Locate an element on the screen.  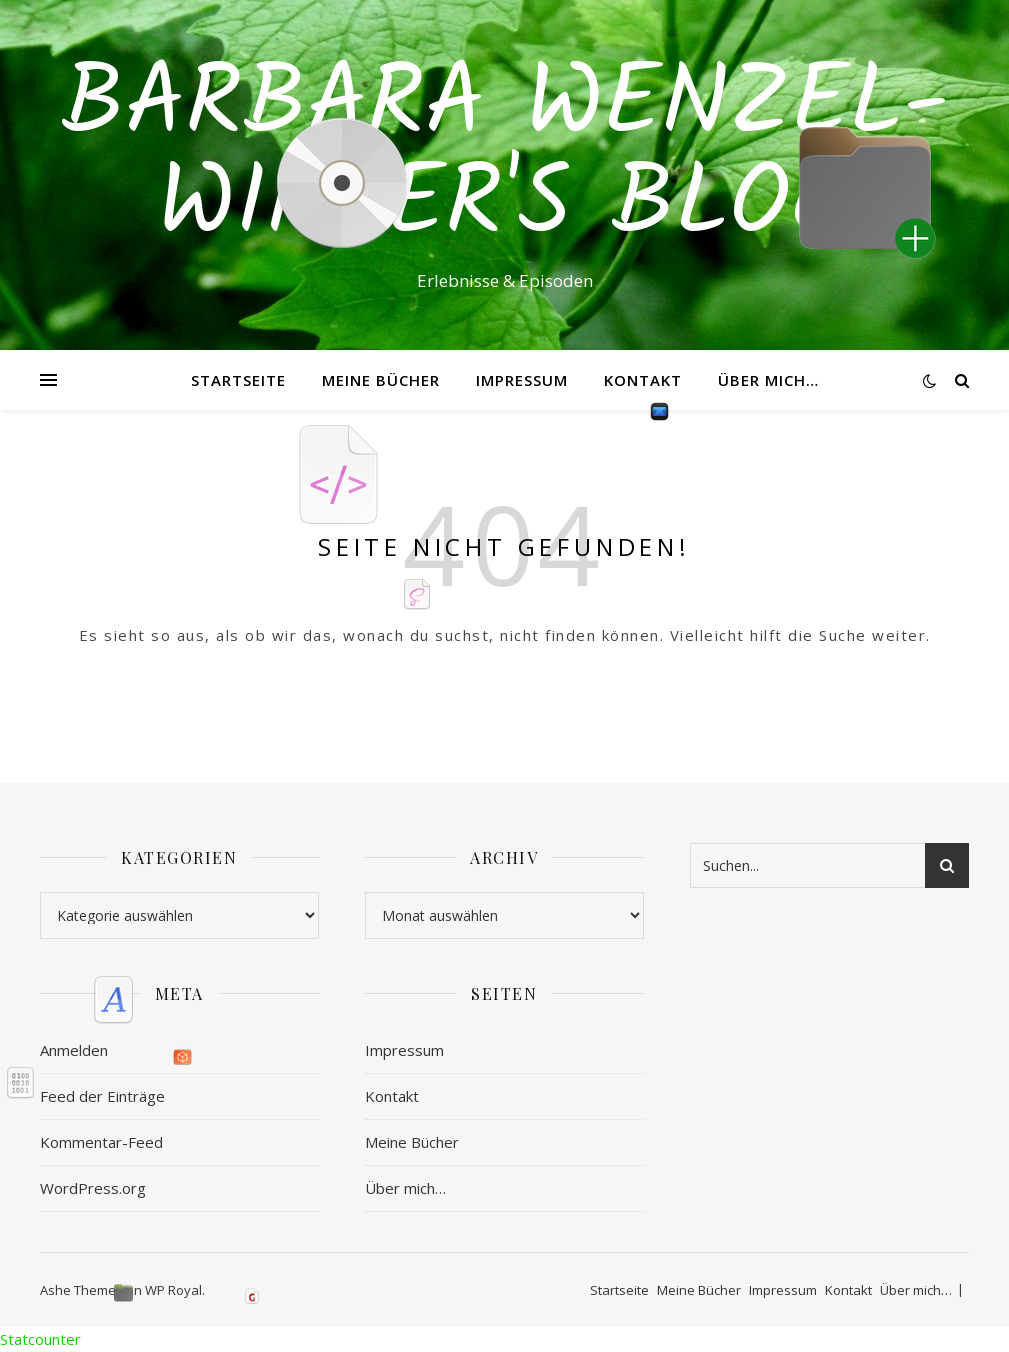
a binary STL 3D model file is located at coordinates (182, 1056).